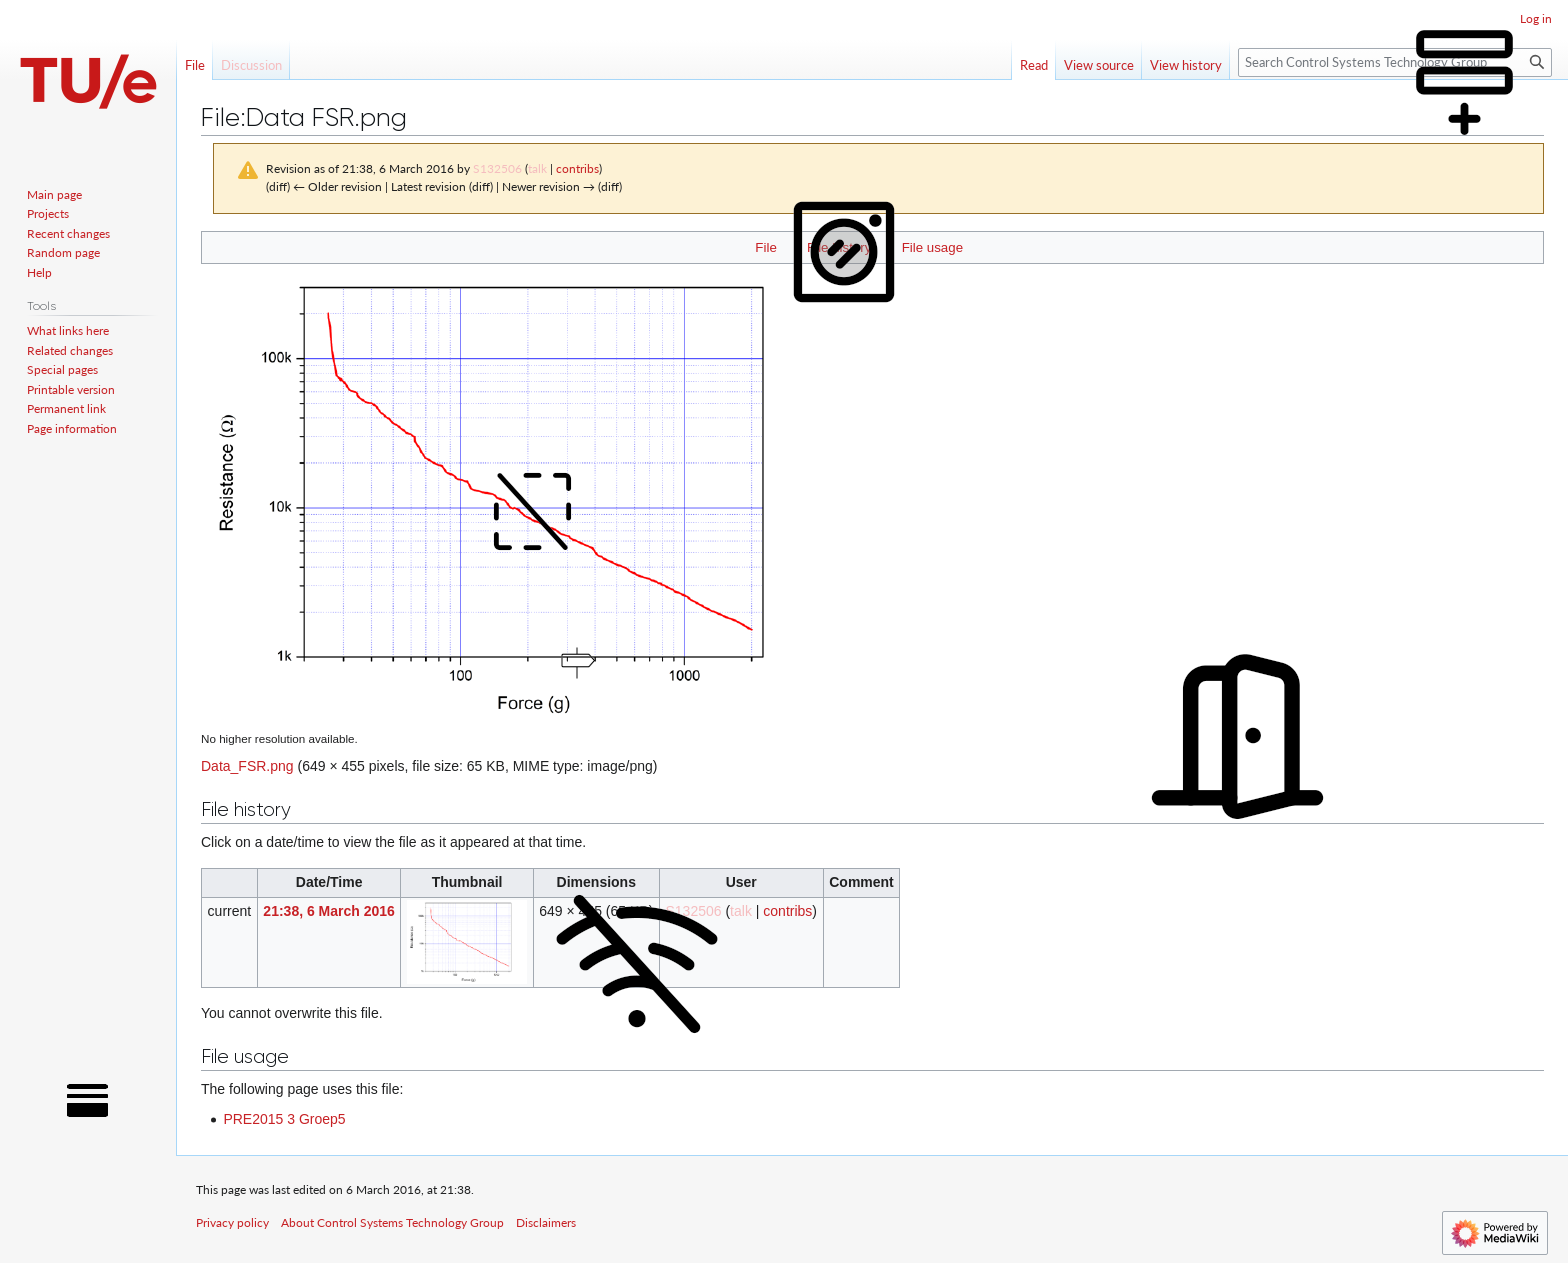 This screenshot has height=1263, width=1568. What do you see at coordinates (577, 663) in the screenshot?
I see `access navigation or directions` at bounding box center [577, 663].